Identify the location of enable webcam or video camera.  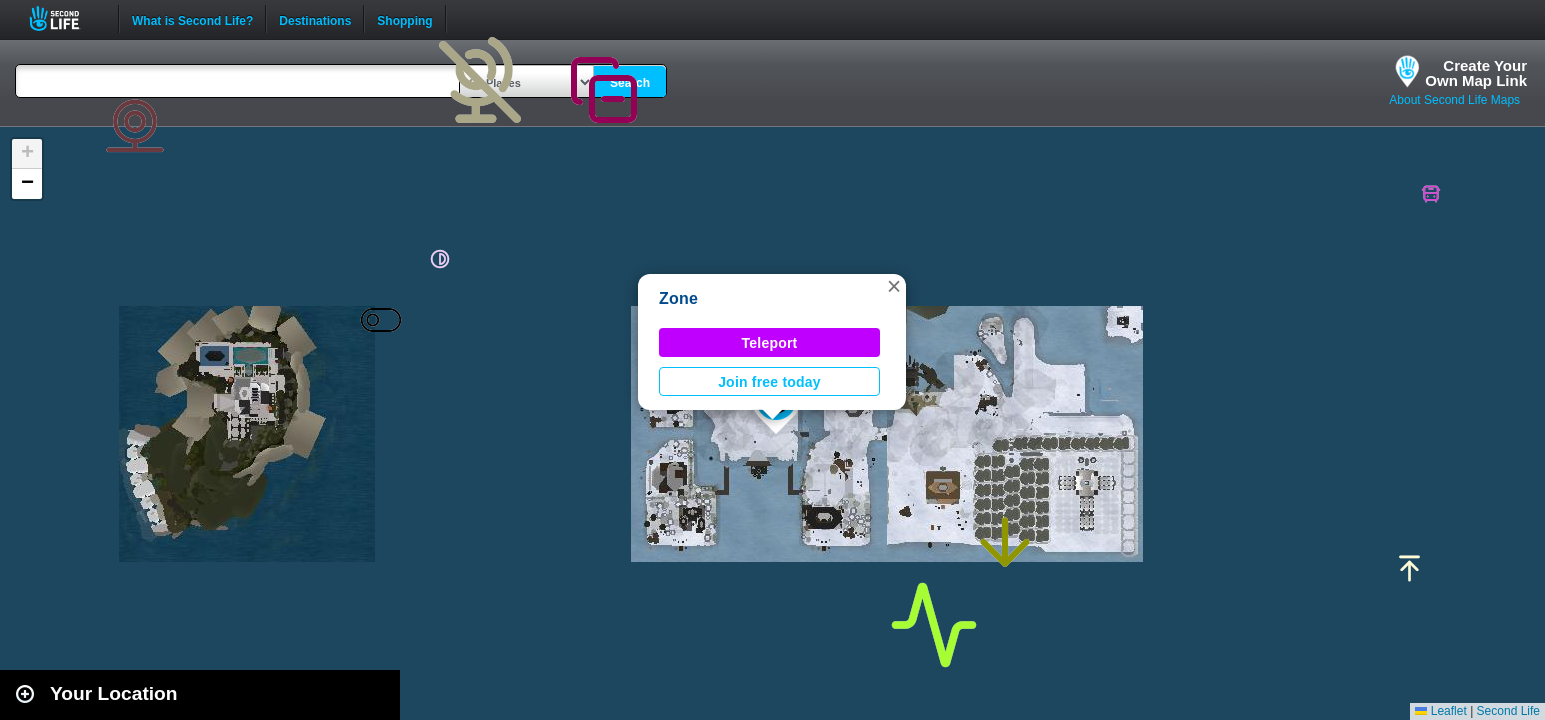
(135, 128).